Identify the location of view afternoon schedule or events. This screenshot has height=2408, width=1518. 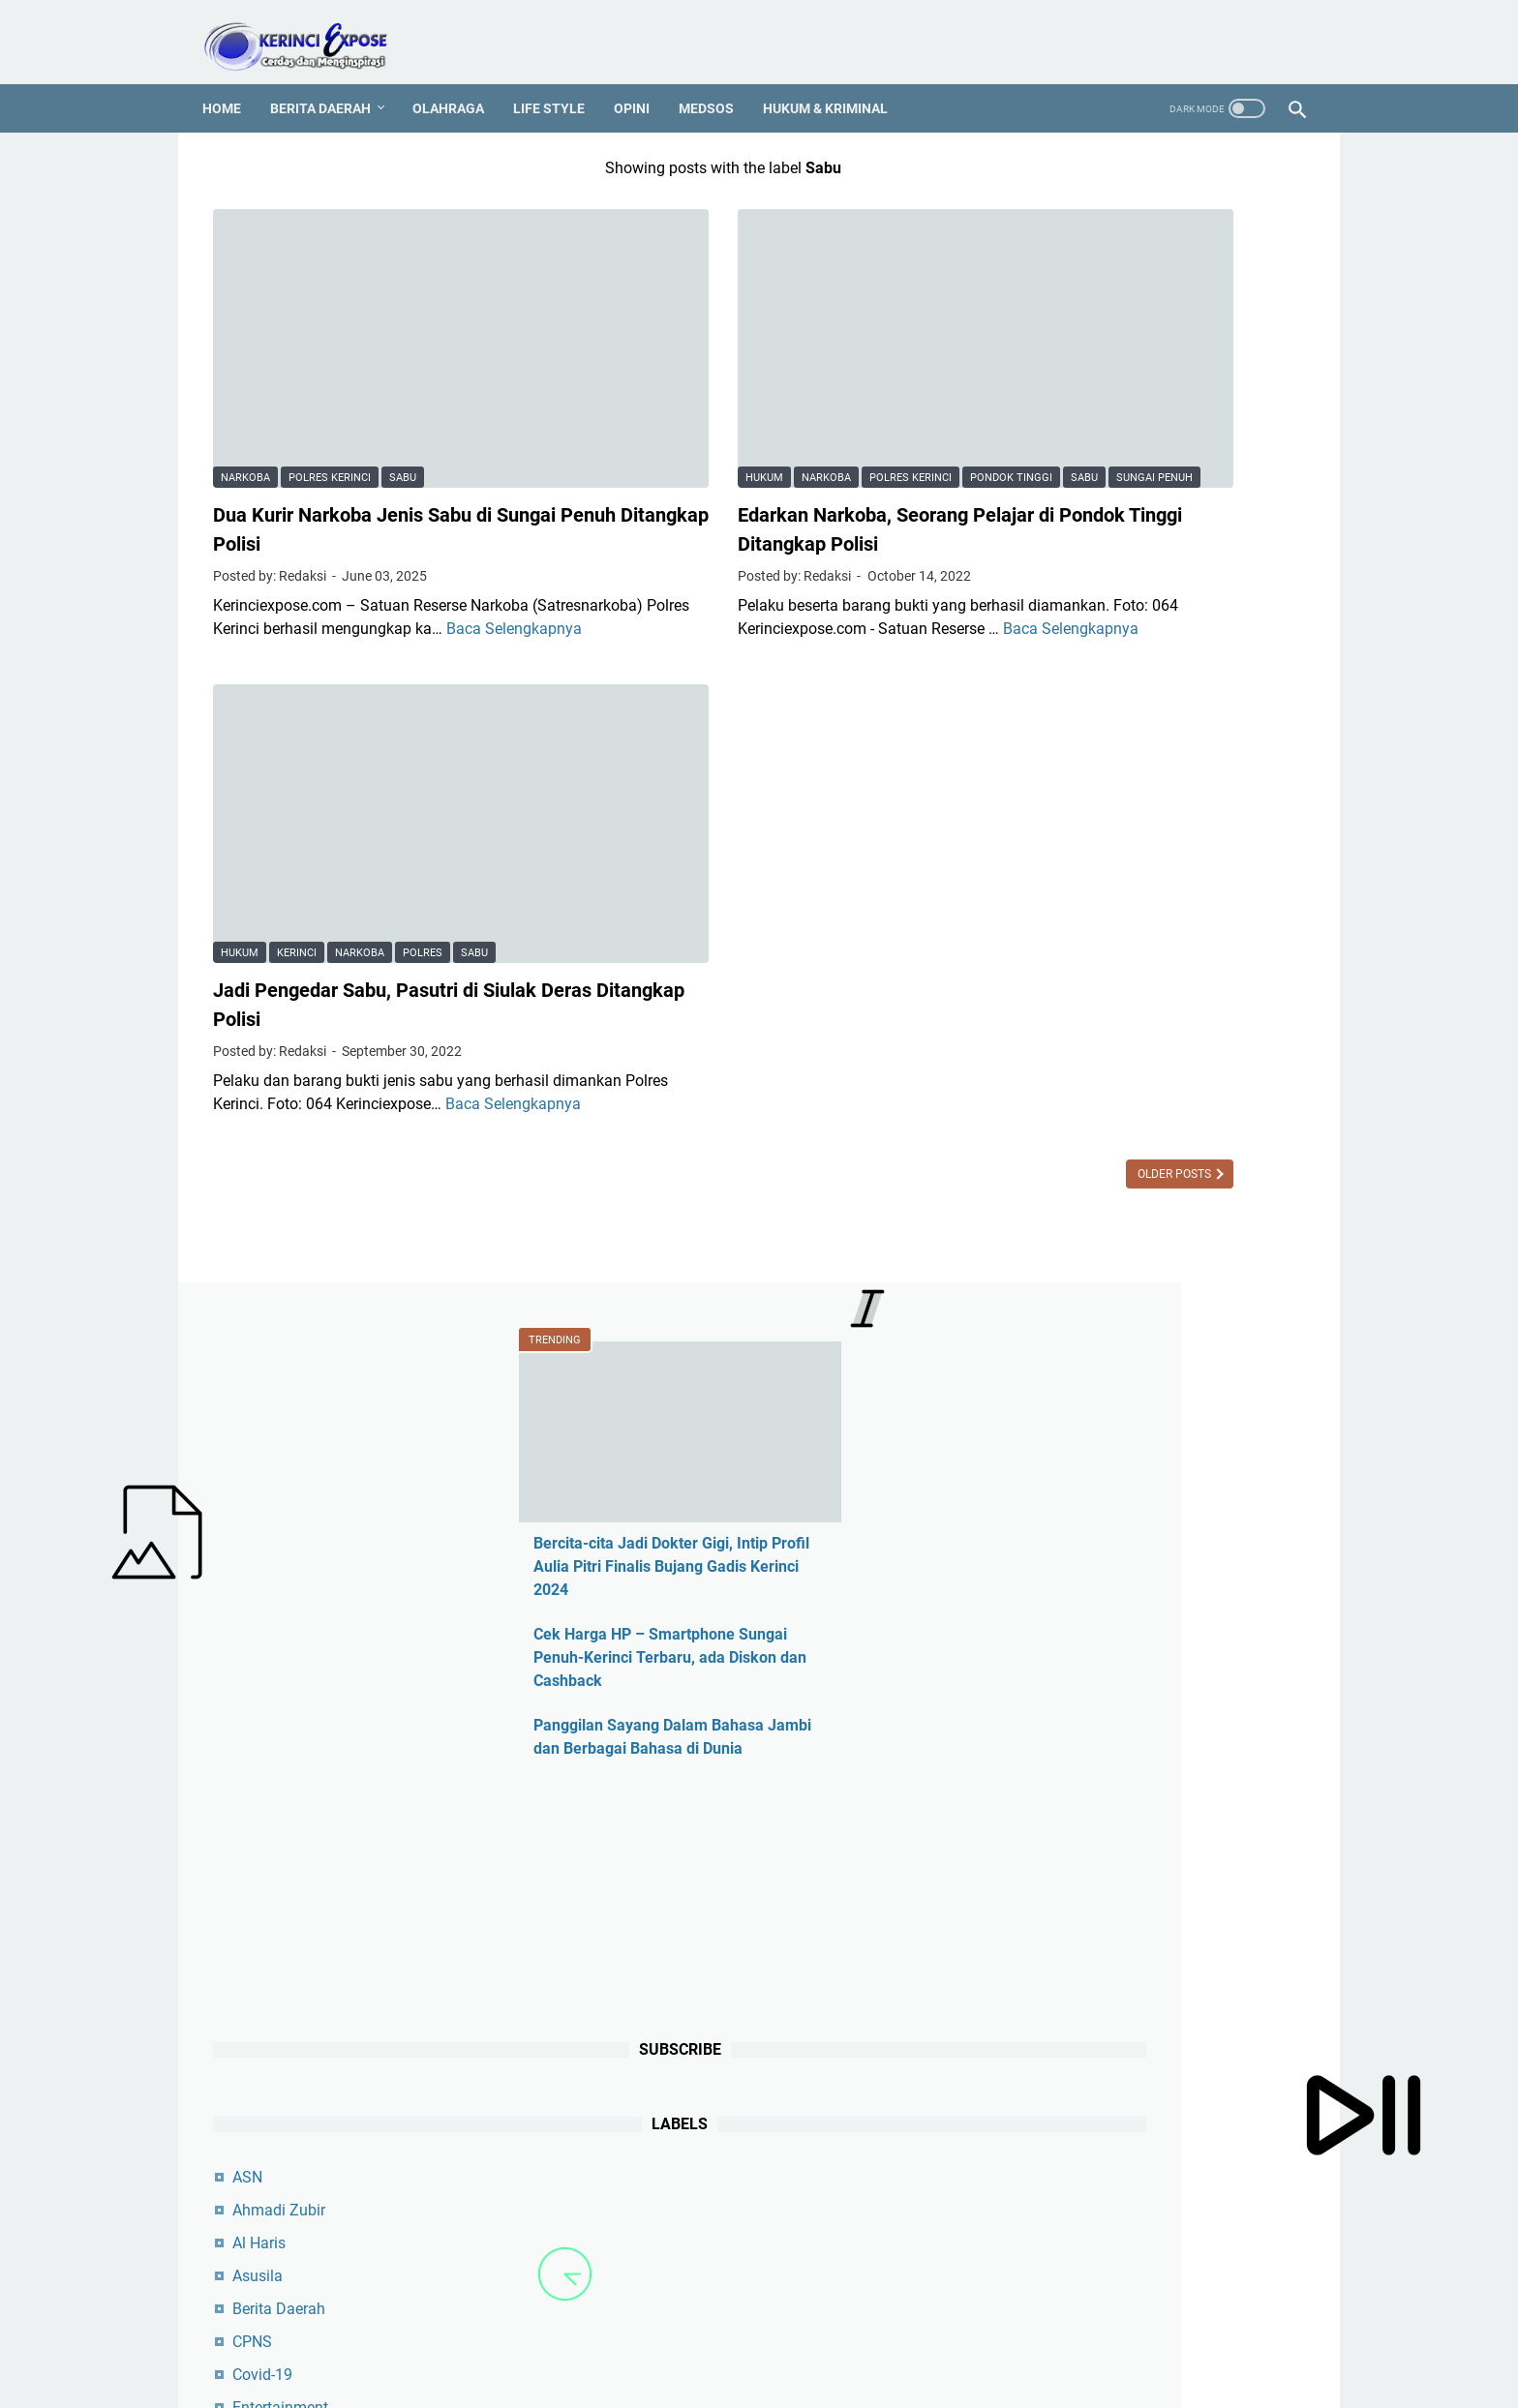
(564, 2273).